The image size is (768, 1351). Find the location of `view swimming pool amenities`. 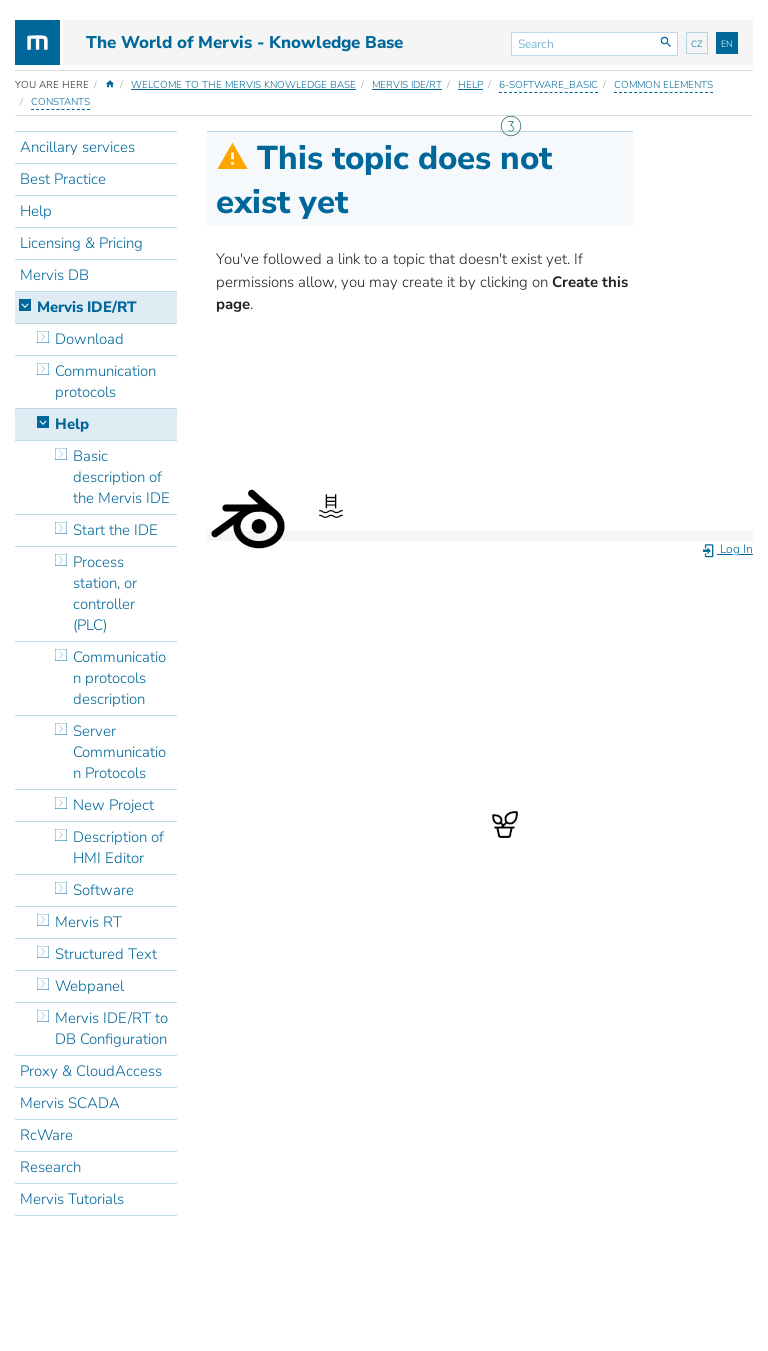

view swimming pool amenities is located at coordinates (331, 506).